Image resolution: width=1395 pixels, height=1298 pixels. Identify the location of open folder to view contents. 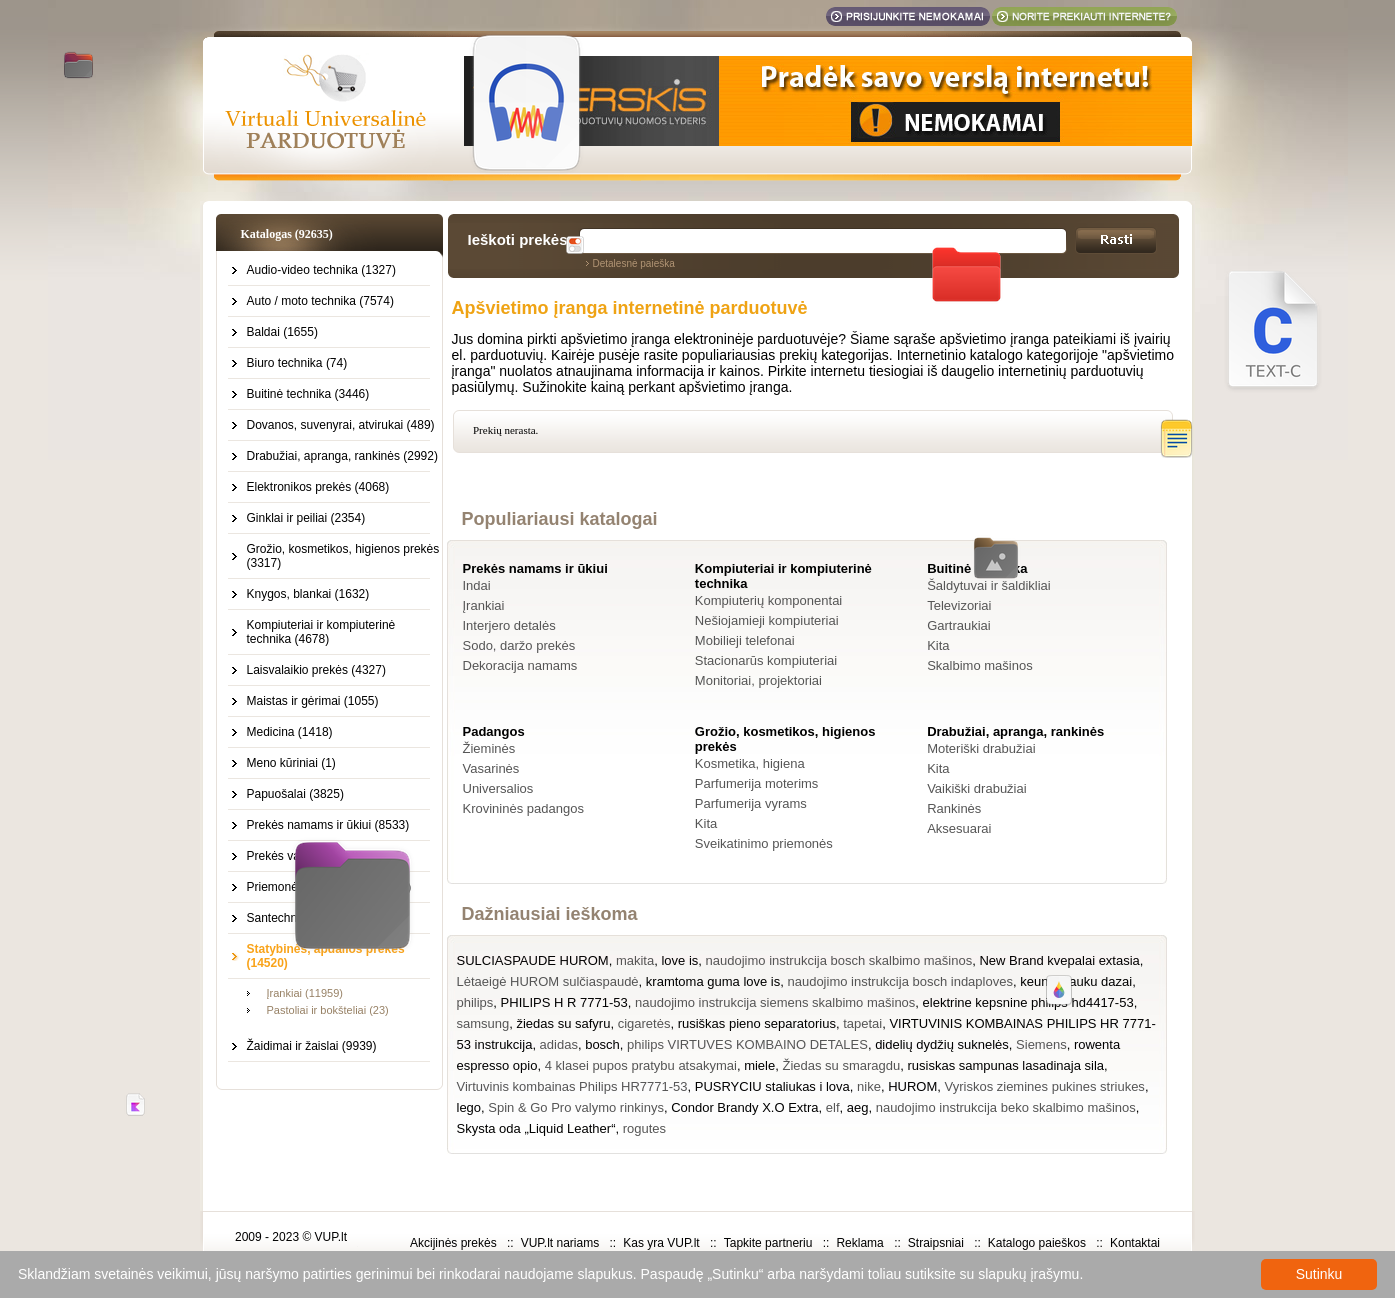
(352, 895).